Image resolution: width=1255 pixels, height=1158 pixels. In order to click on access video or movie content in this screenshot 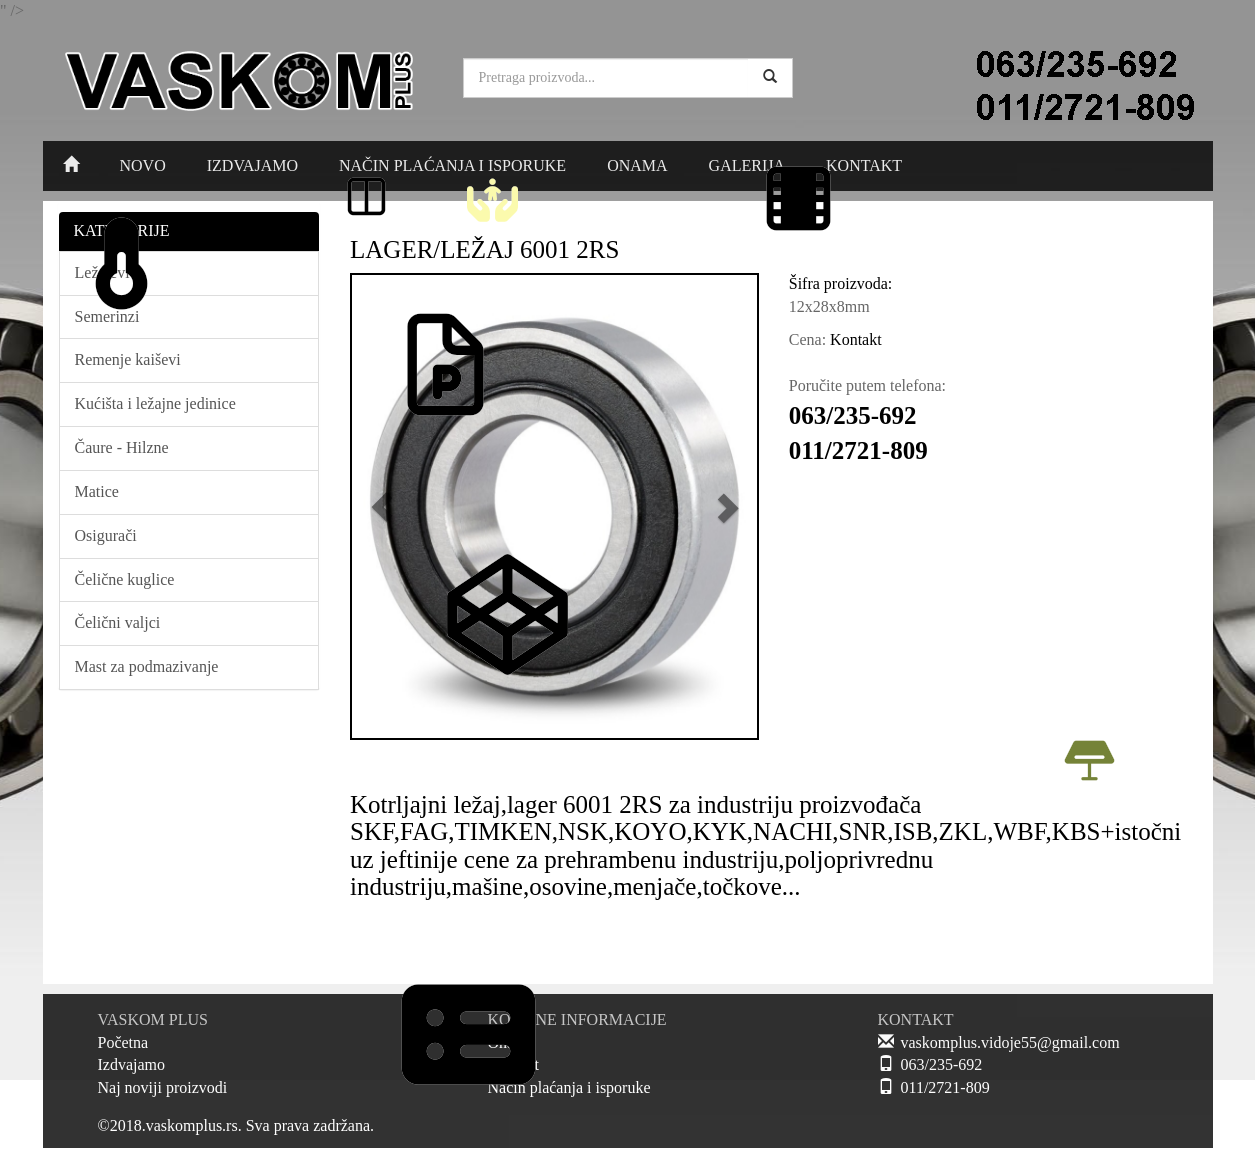, I will do `click(798, 198)`.